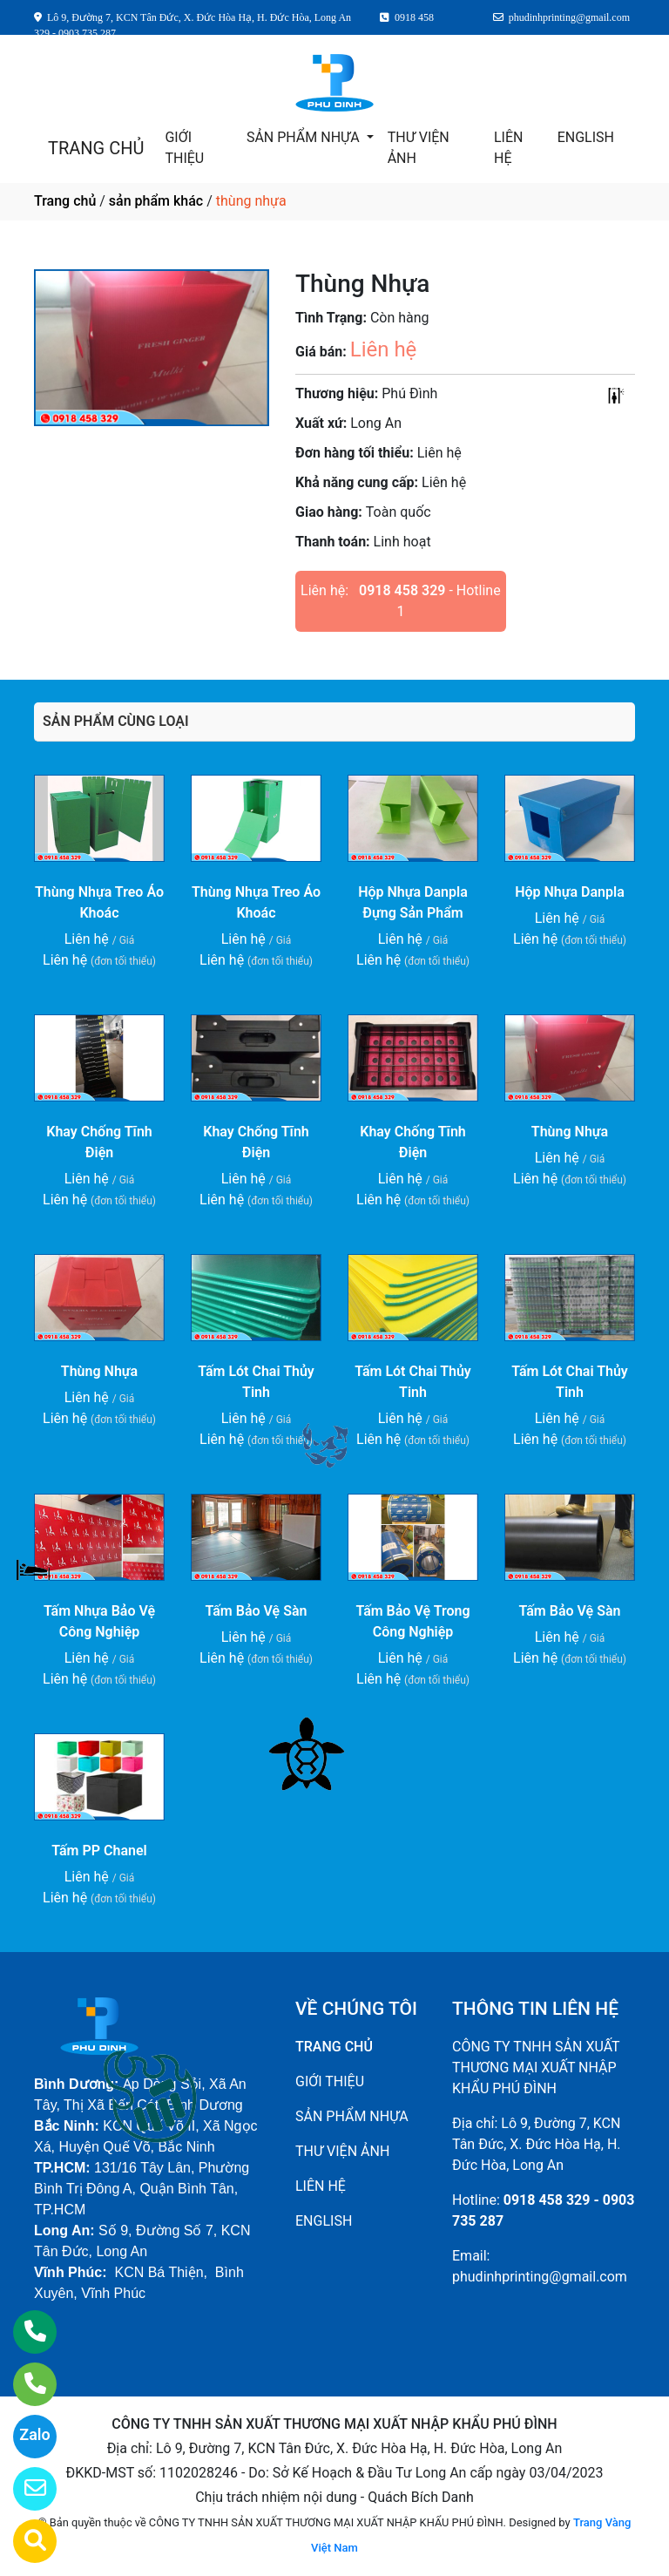 Image resolution: width=669 pixels, height=2576 pixels. Describe the element at coordinates (150, 2097) in the screenshot. I see `activate fire punch ability or attack` at that location.